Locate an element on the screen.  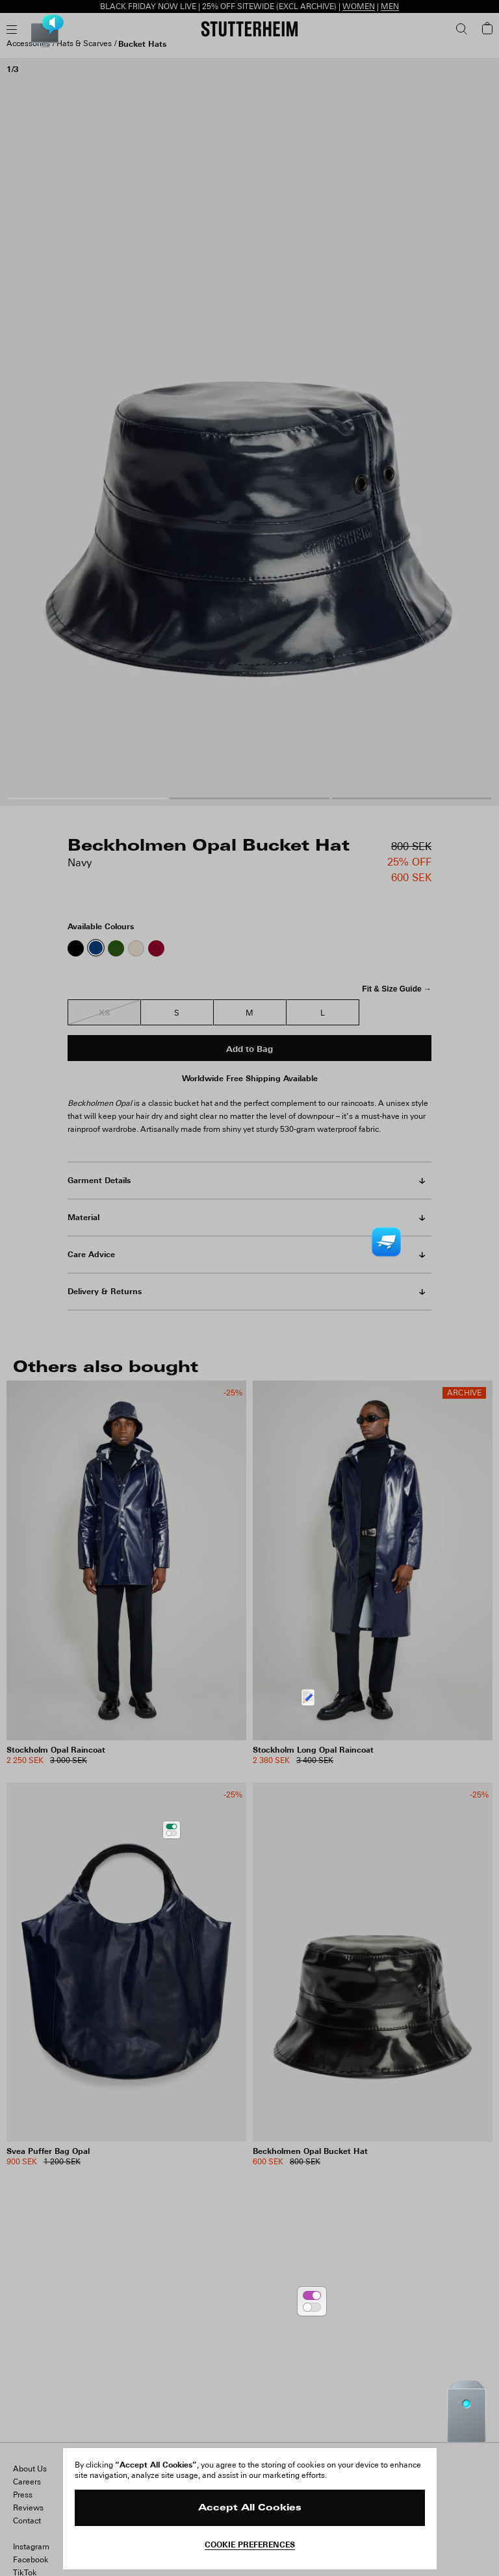
open blockbench 3d modeling application is located at coordinates (386, 1242).